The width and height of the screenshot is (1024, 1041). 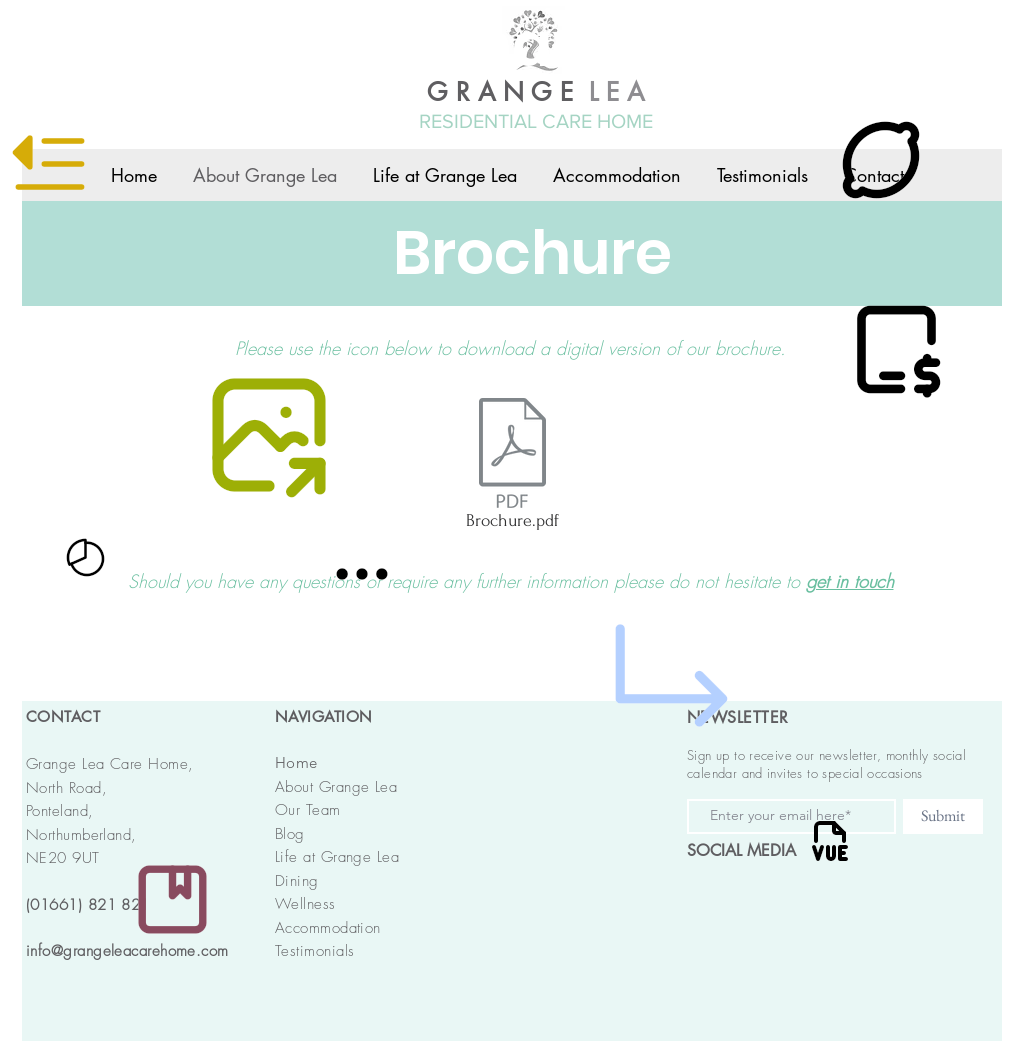 I want to click on indicates citrus or lemon flavor, so click(x=881, y=160).